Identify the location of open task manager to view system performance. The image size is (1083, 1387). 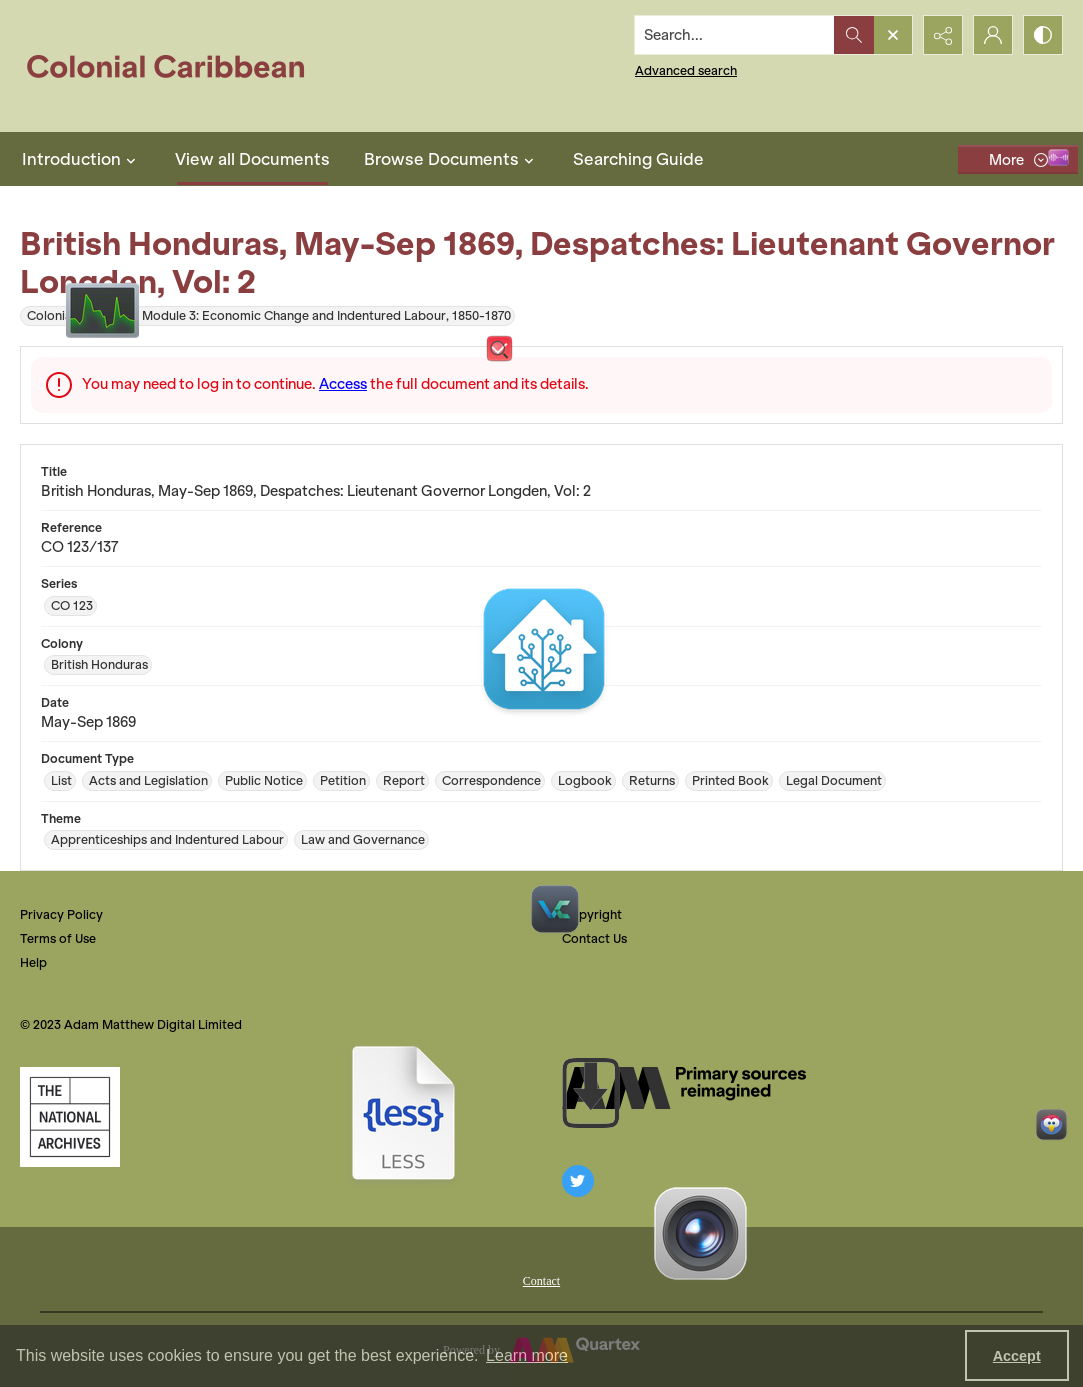
(102, 310).